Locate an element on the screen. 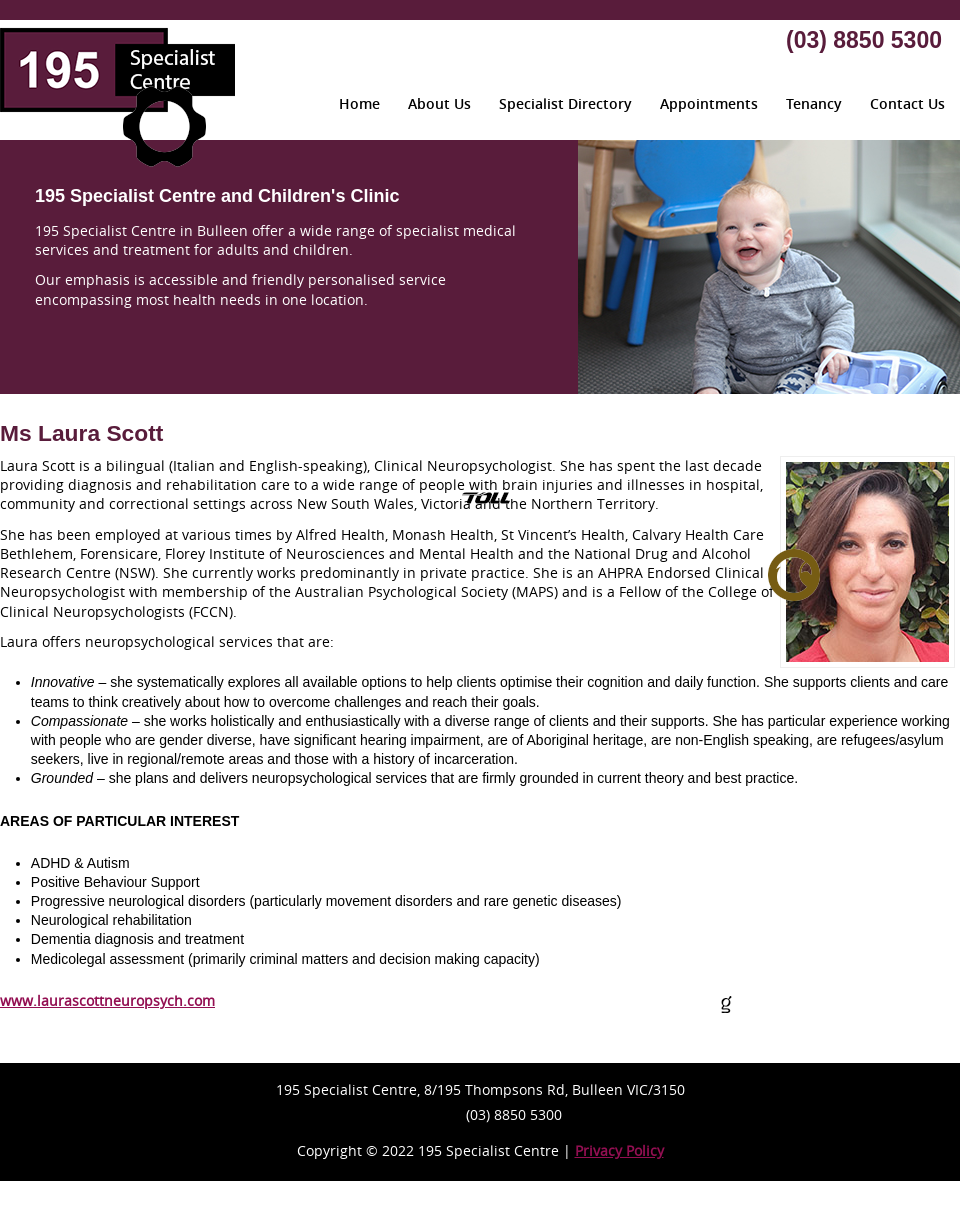 This screenshot has height=1205, width=960. eagle app logo is located at coordinates (794, 575).